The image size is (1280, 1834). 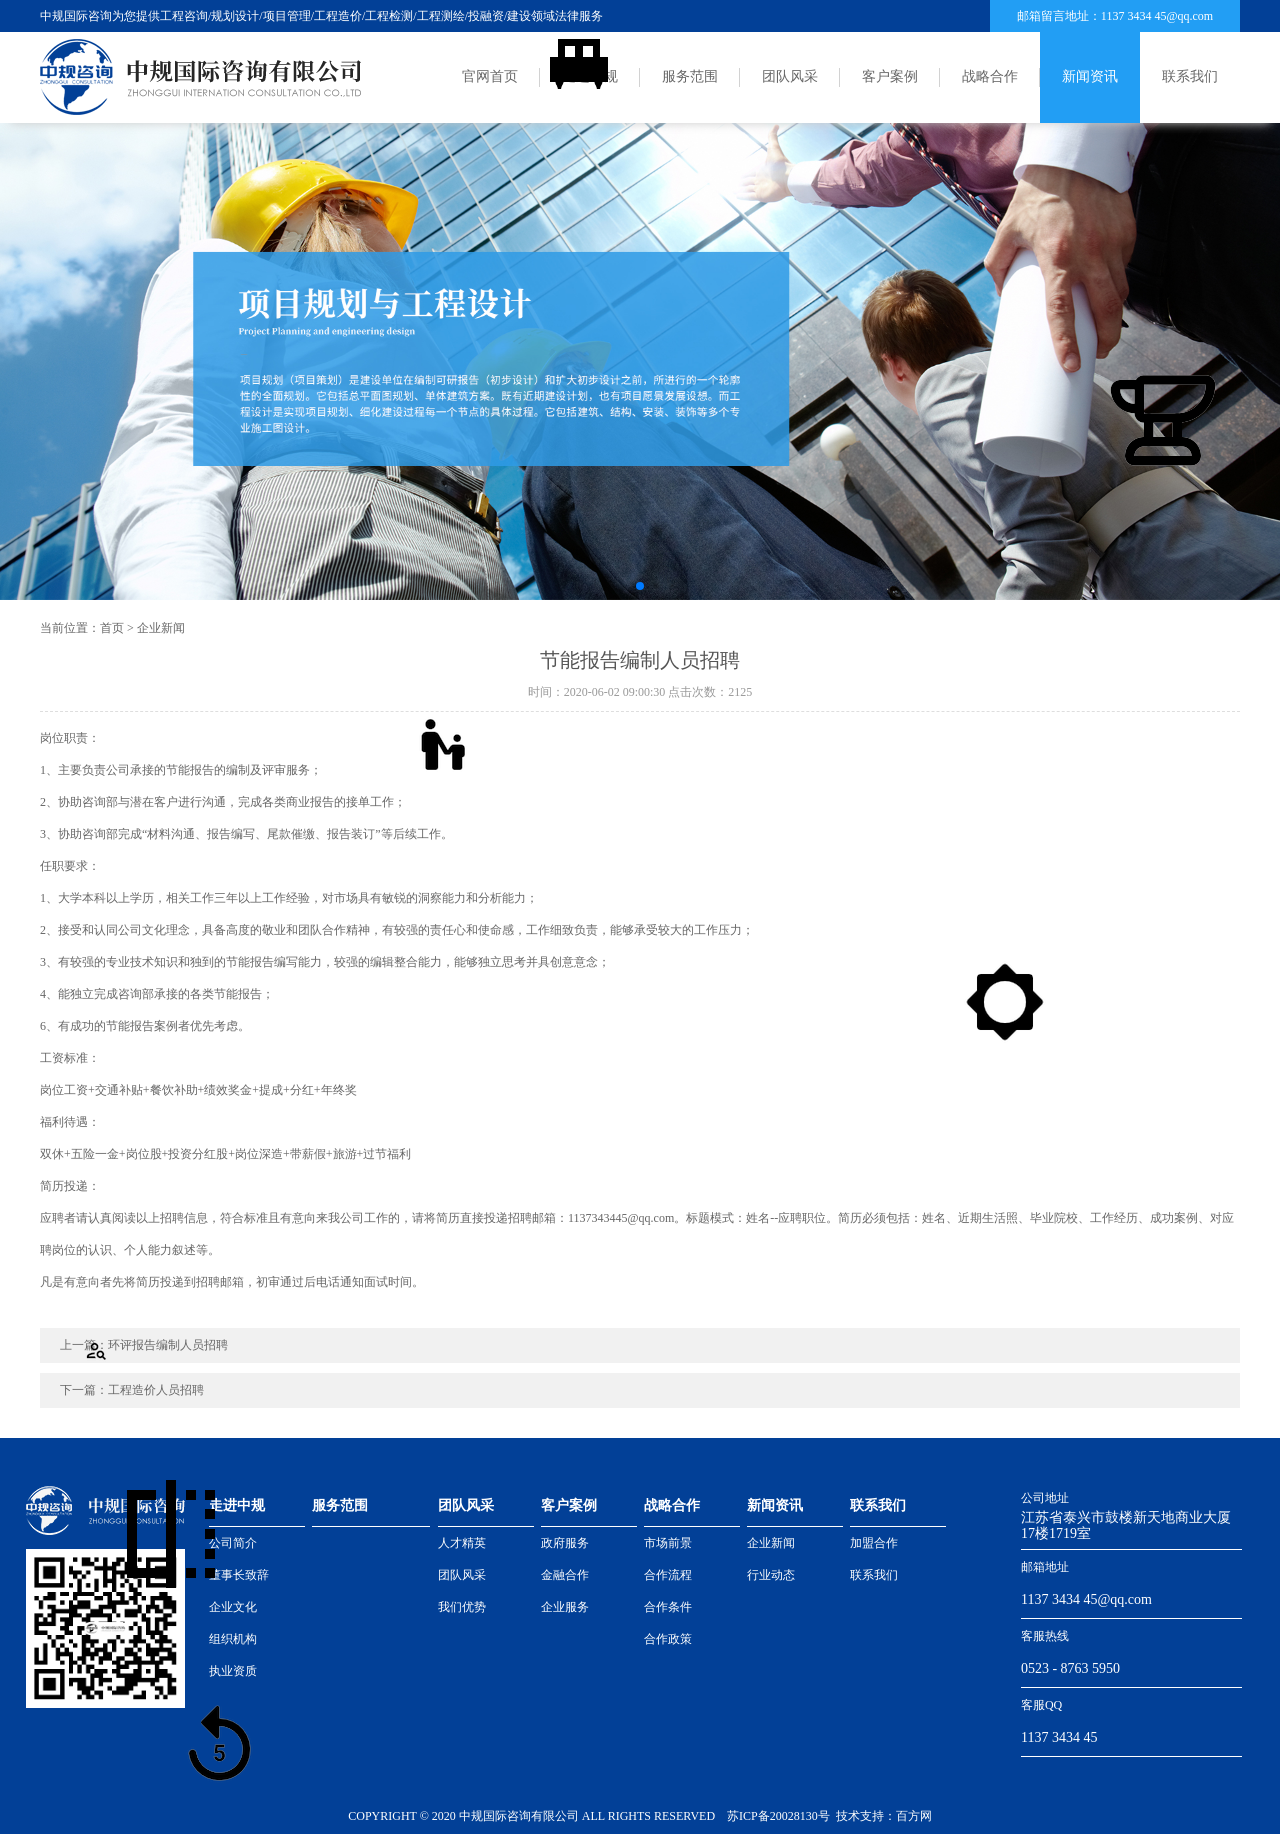 I want to click on access crafting or forging tools, so click(x=1163, y=418).